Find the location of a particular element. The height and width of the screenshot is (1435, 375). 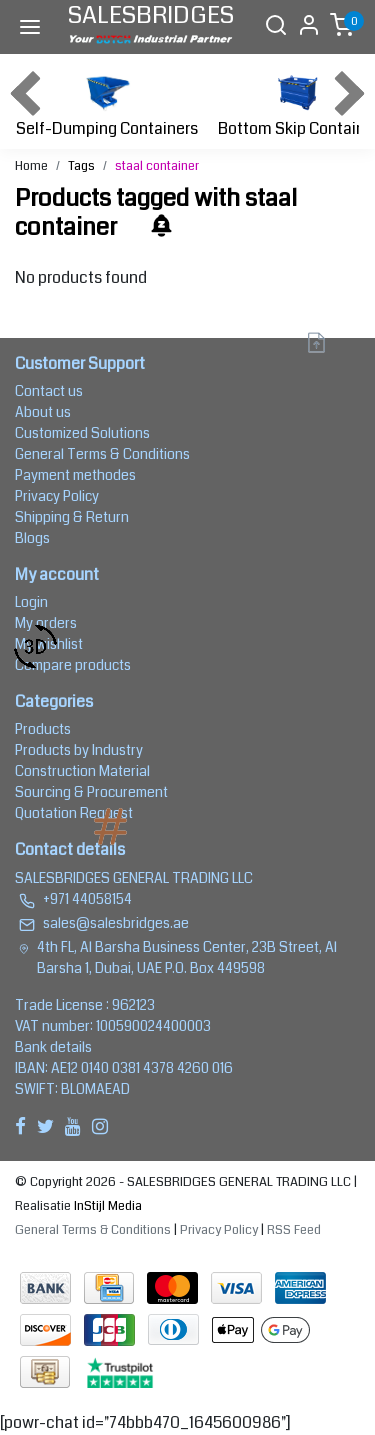

add or search by hashtag is located at coordinates (110, 826).